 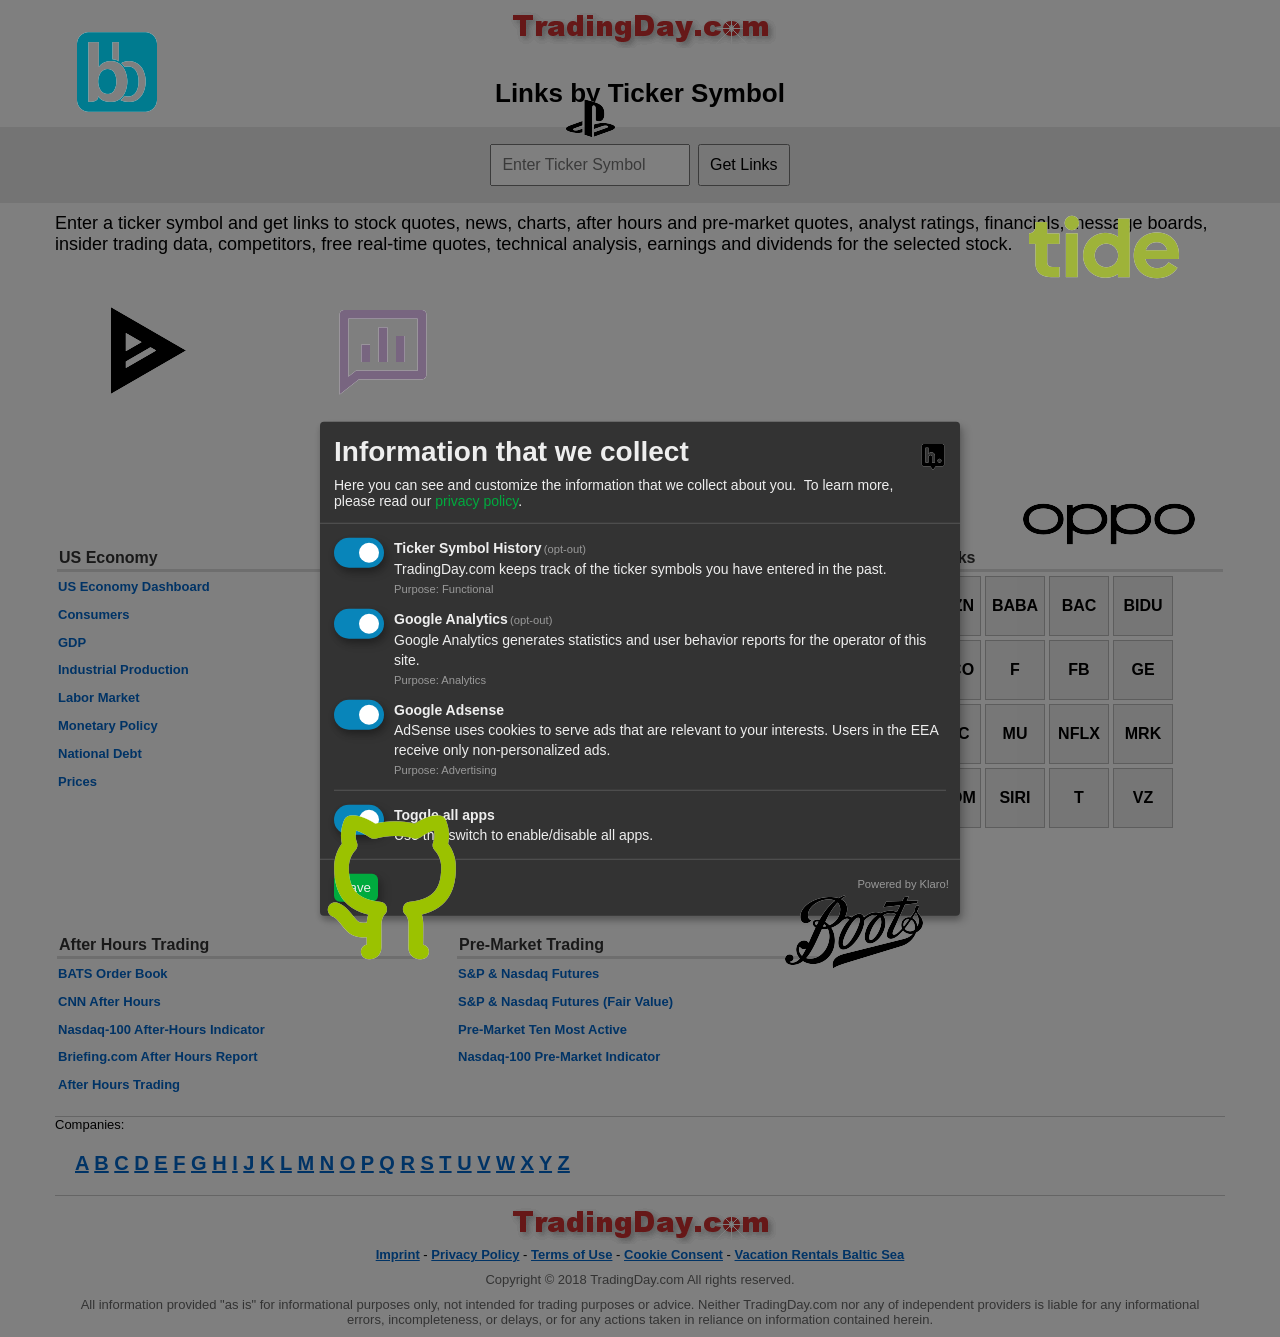 What do you see at coordinates (933, 457) in the screenshot?
I see `open hypothesis annotation tool` at bounding box center [933, 457].